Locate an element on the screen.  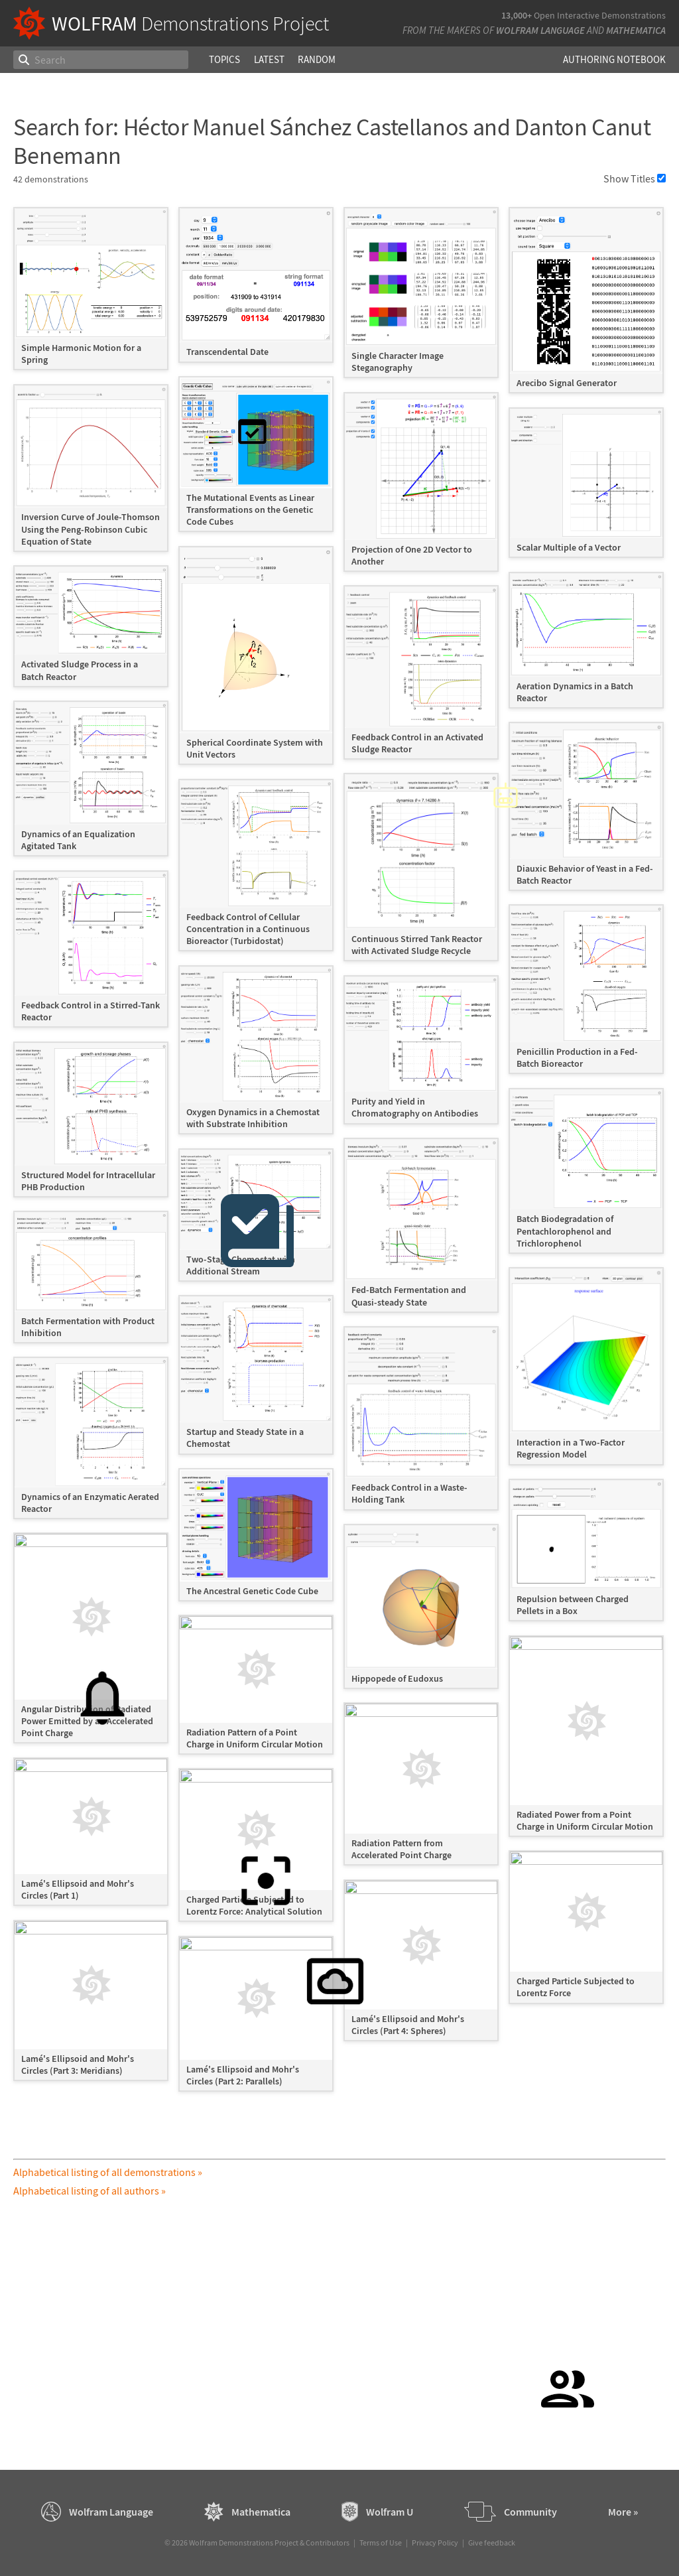
view your notifications is located at coordinates (102, 1697).